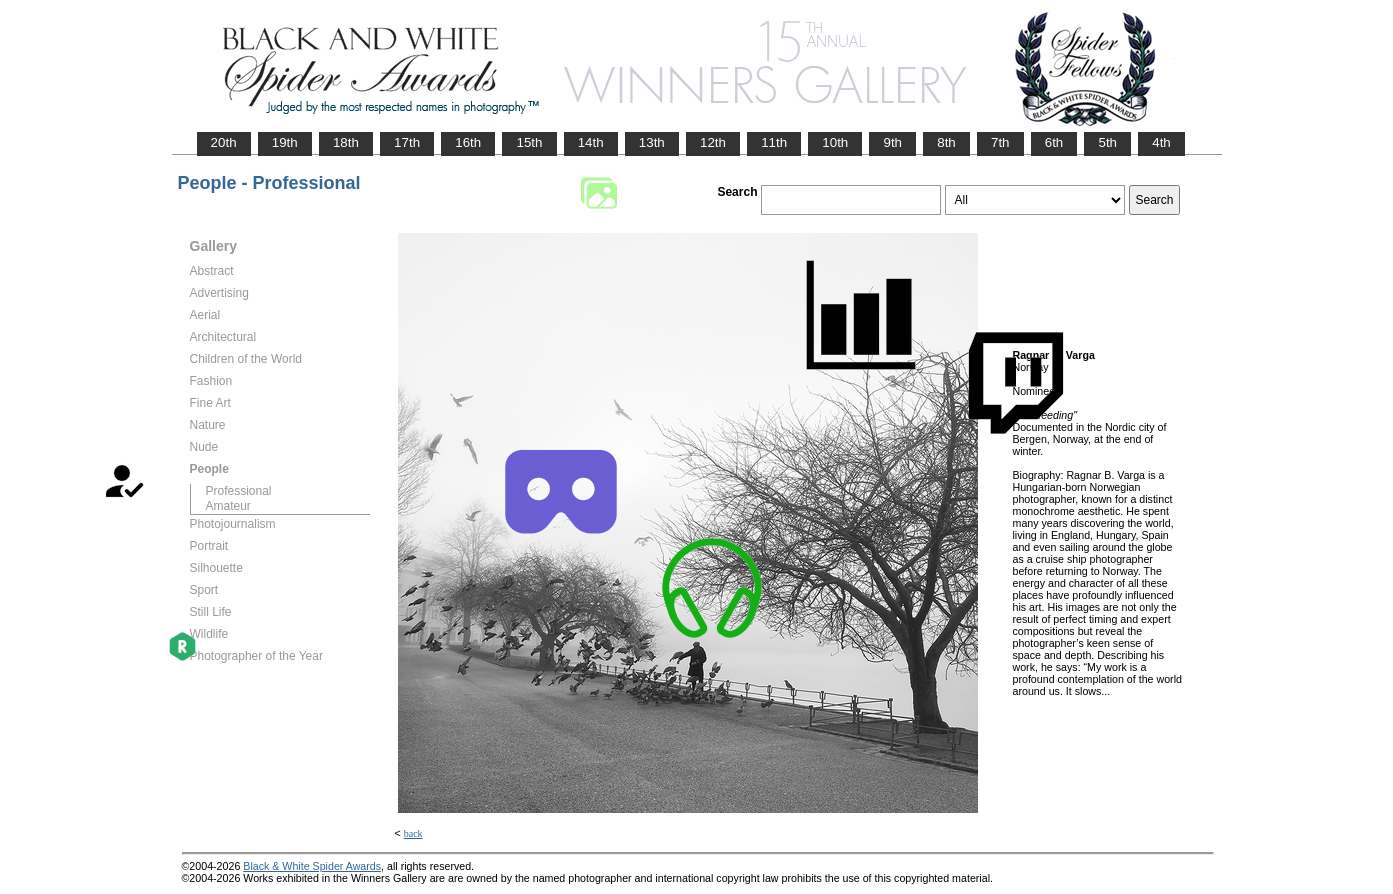 Image resolution: width=1393 pixels, height=894 pixels. I want to click on indicates a restricted or rated content category, so click(182, 646).